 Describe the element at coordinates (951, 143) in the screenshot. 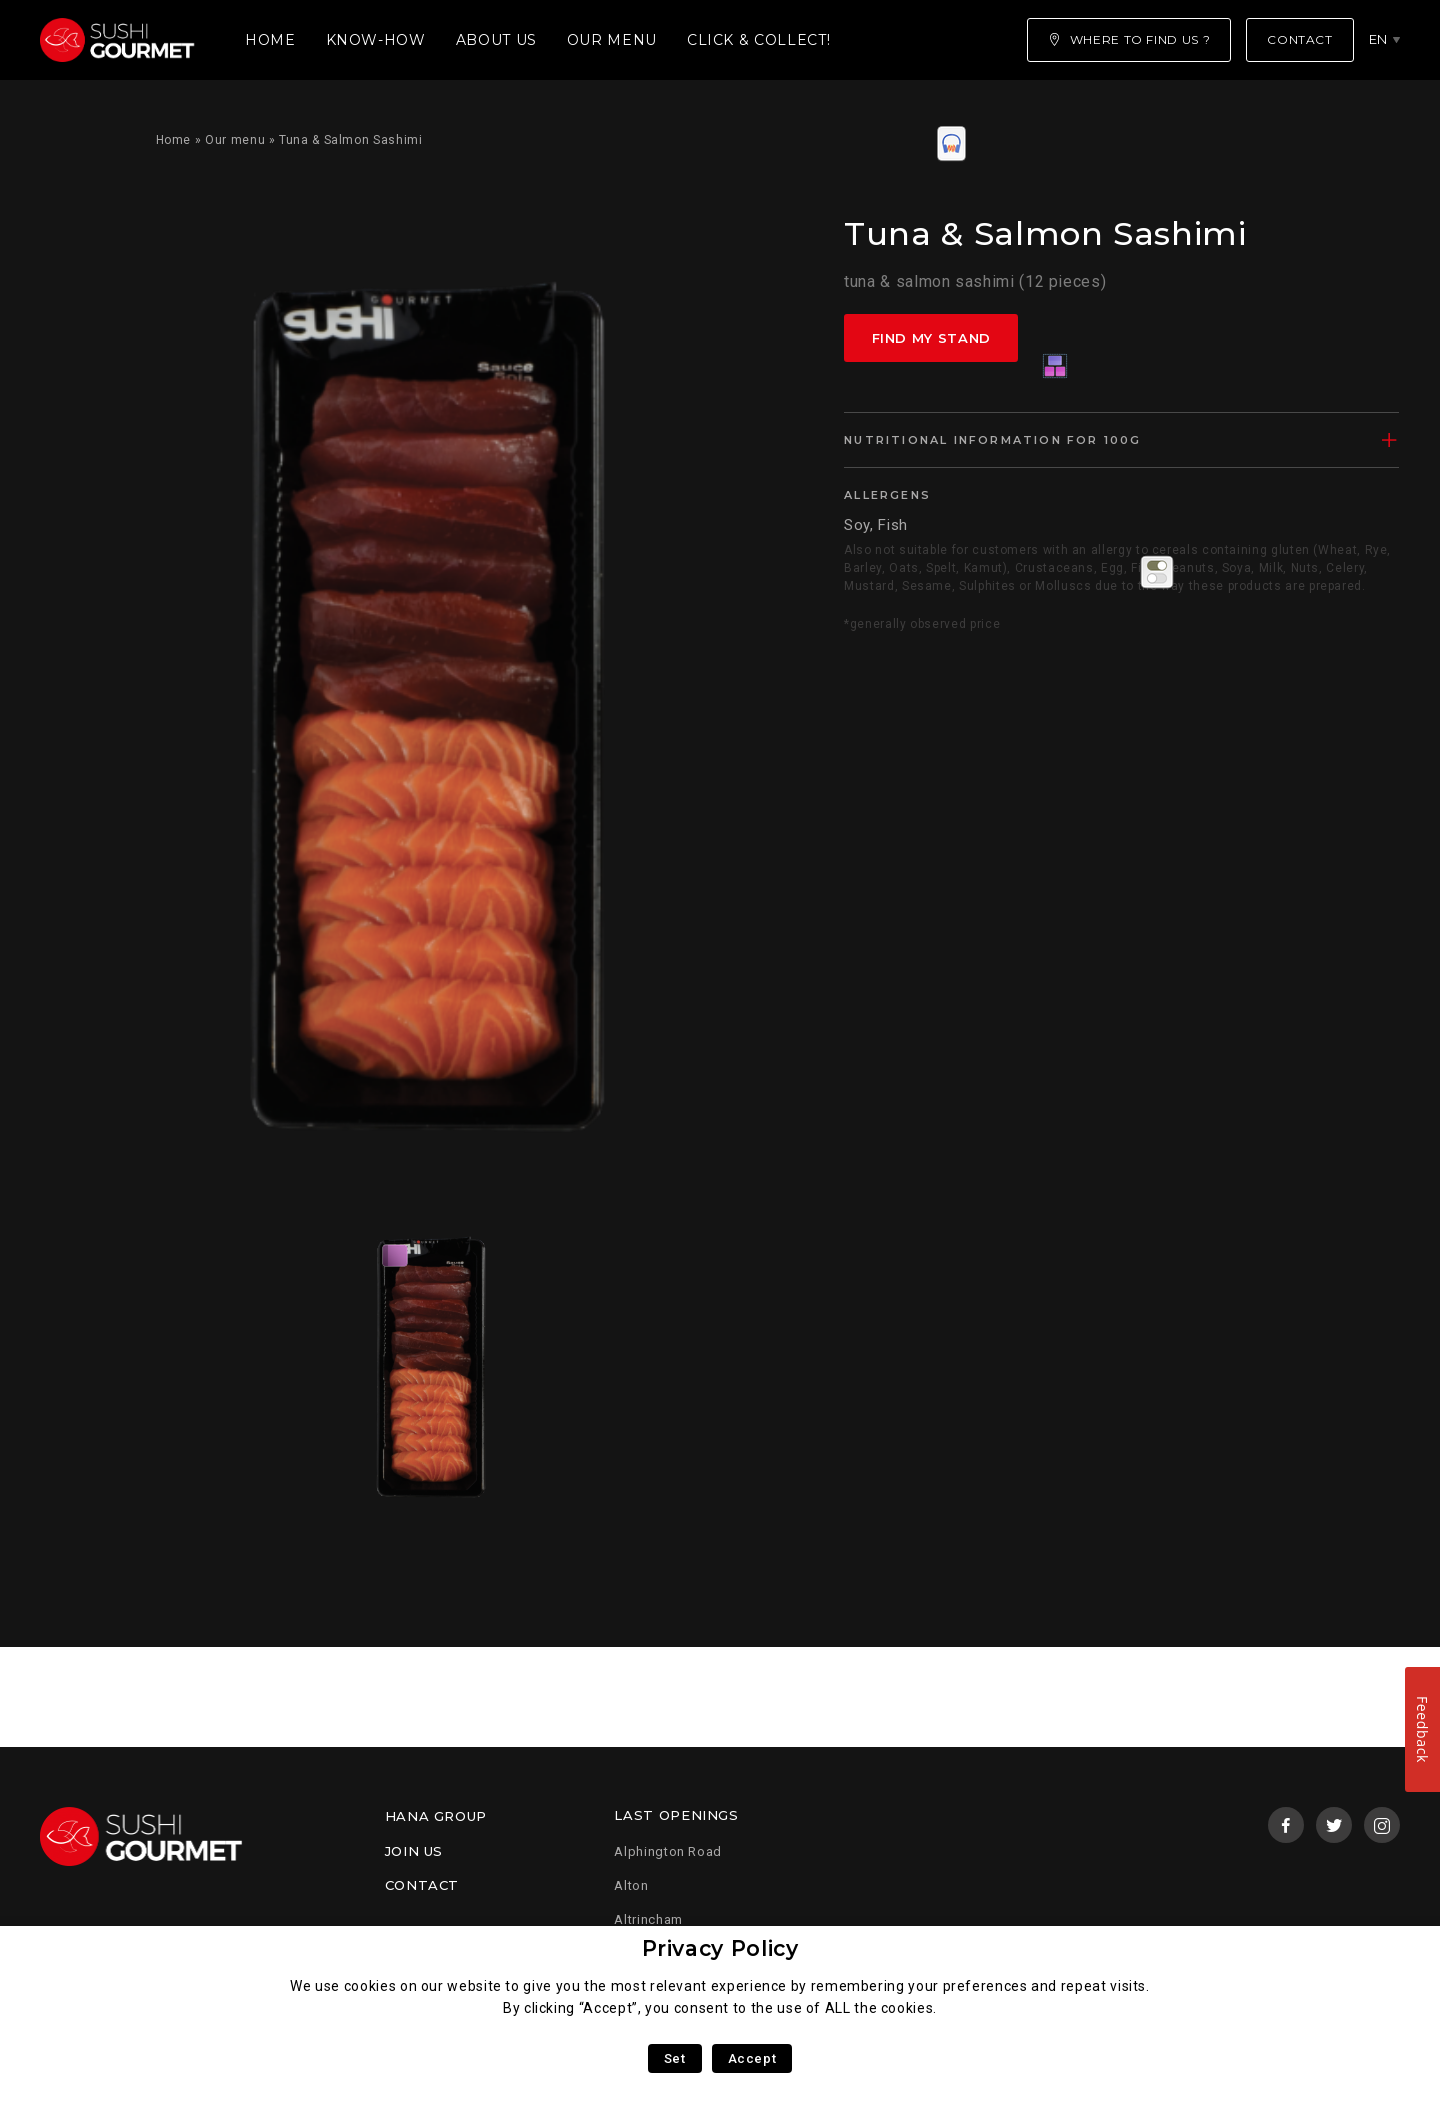

I see `an audacity audio project file` at that location.